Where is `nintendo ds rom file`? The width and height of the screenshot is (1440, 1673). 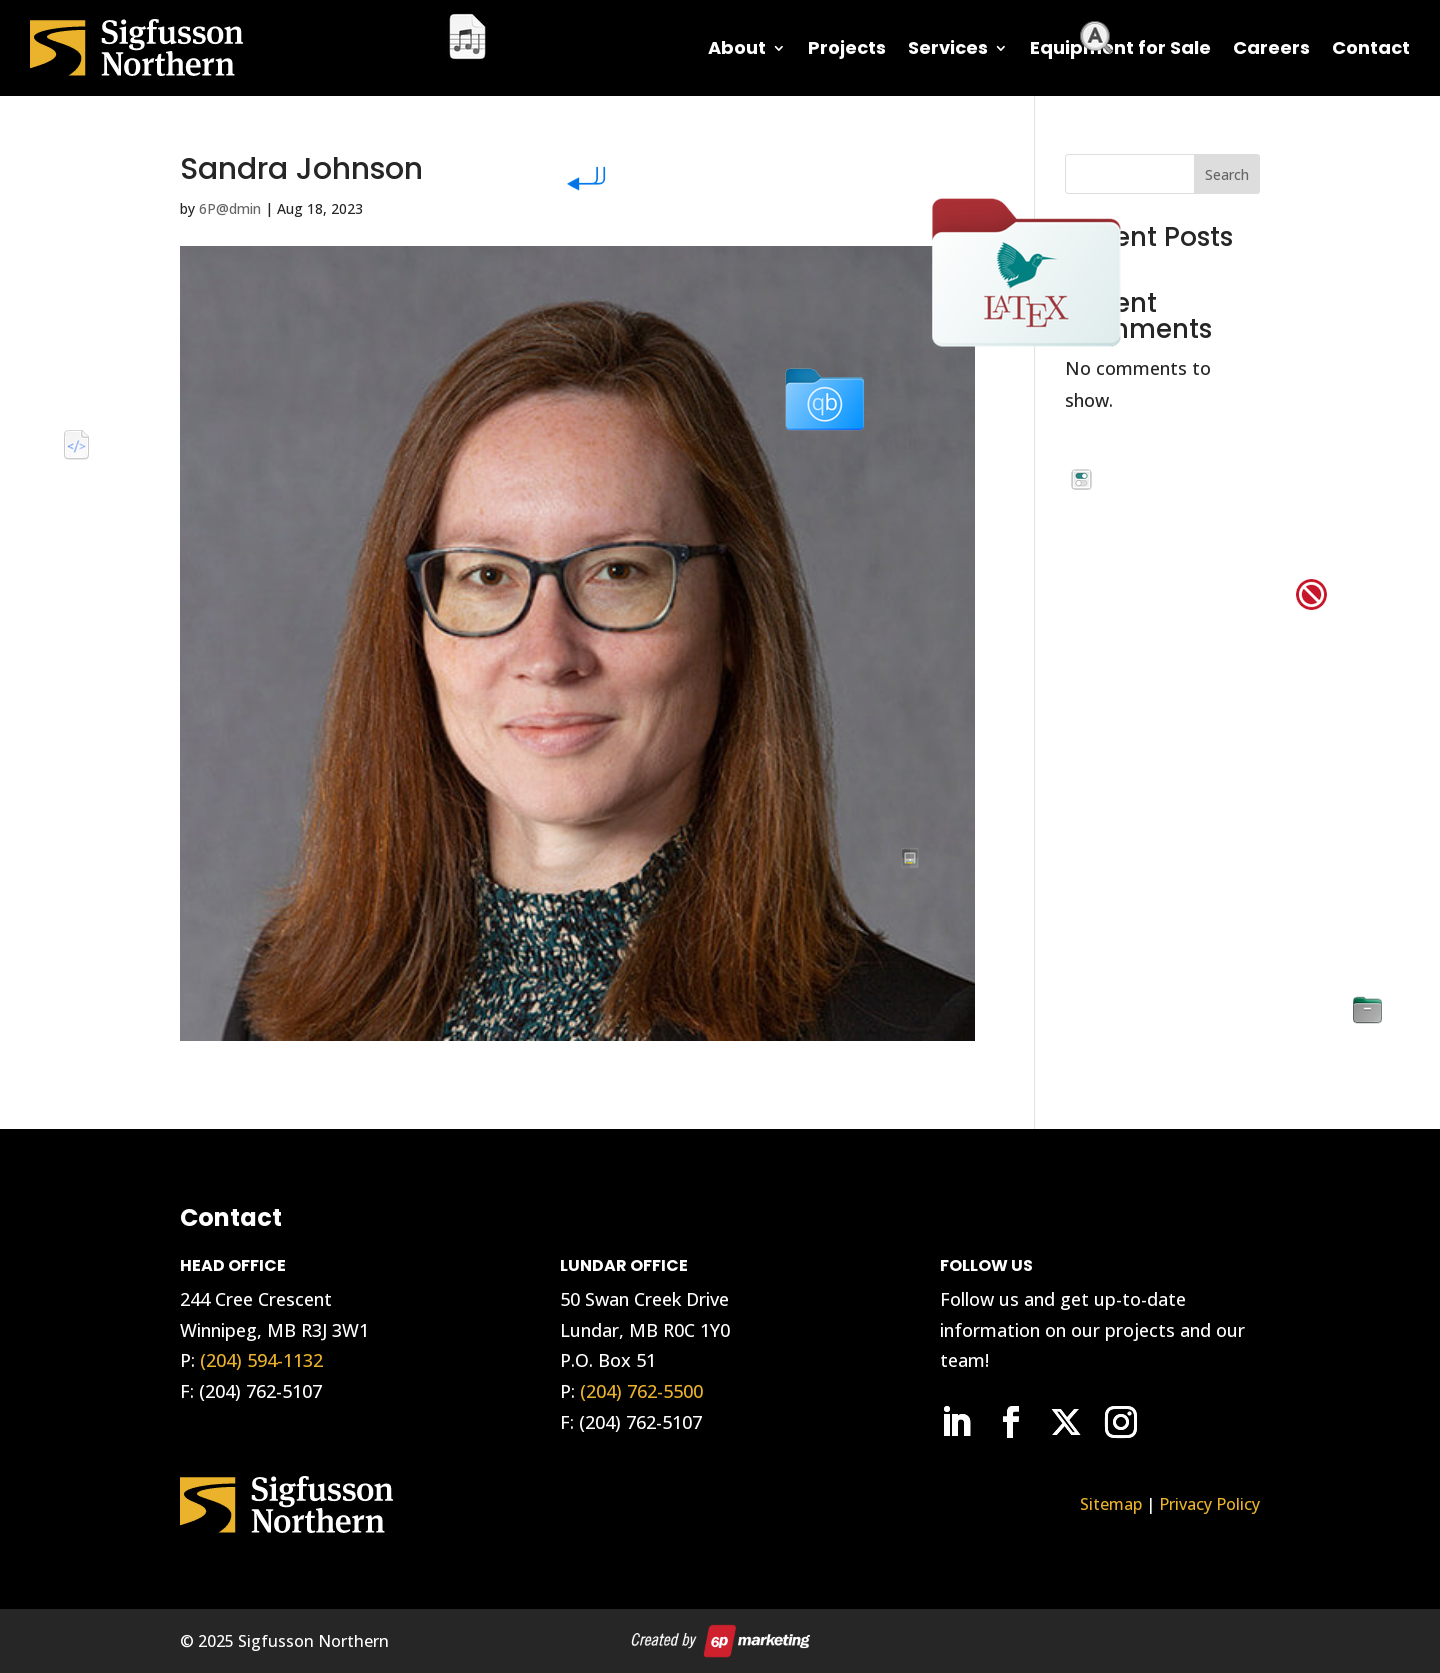
nintendo ds rom file is located at coordinates (910, 858).